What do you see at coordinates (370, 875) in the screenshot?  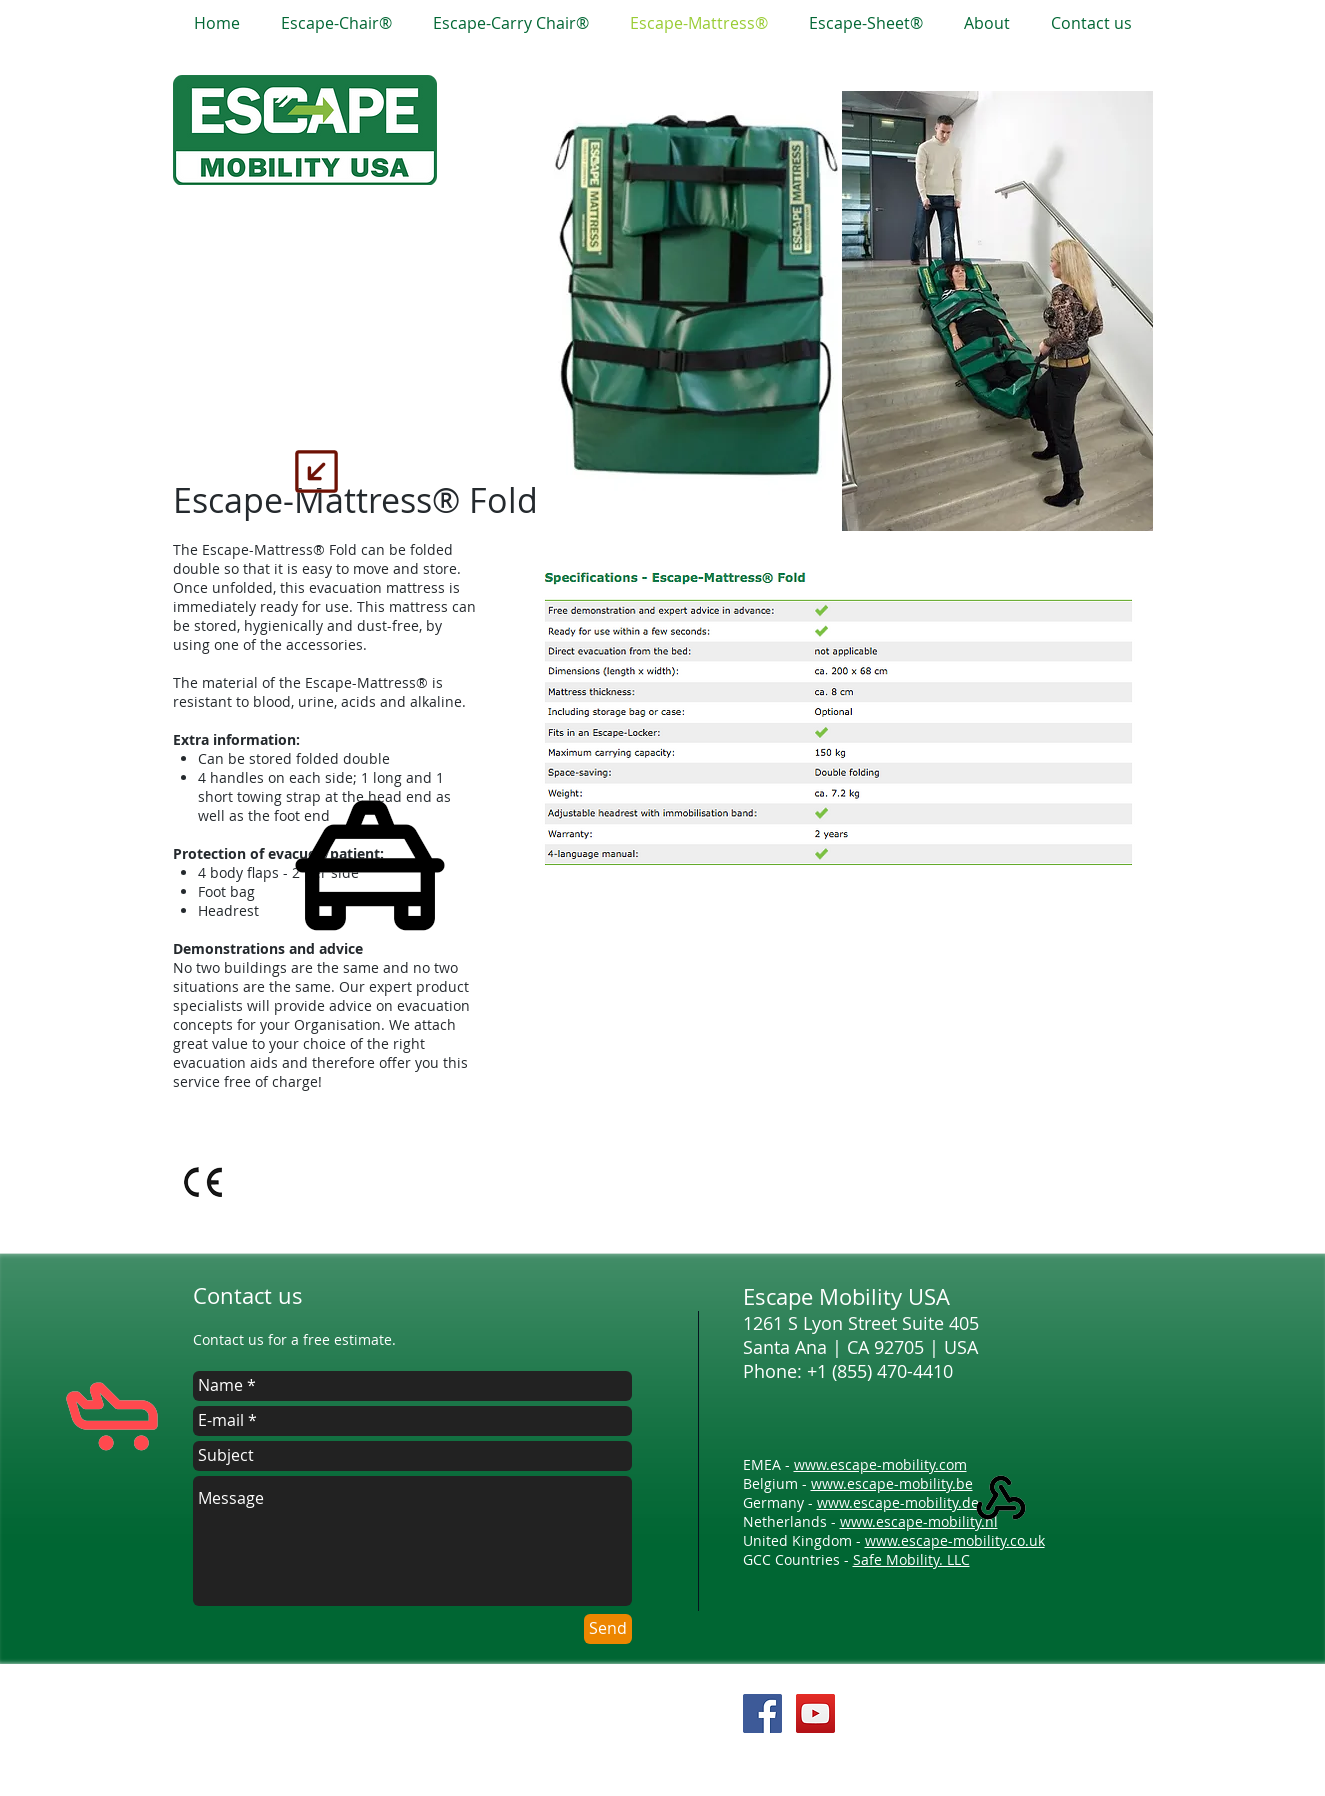 I see `request a taxi or cab ride` at bounding box center [370, 875].